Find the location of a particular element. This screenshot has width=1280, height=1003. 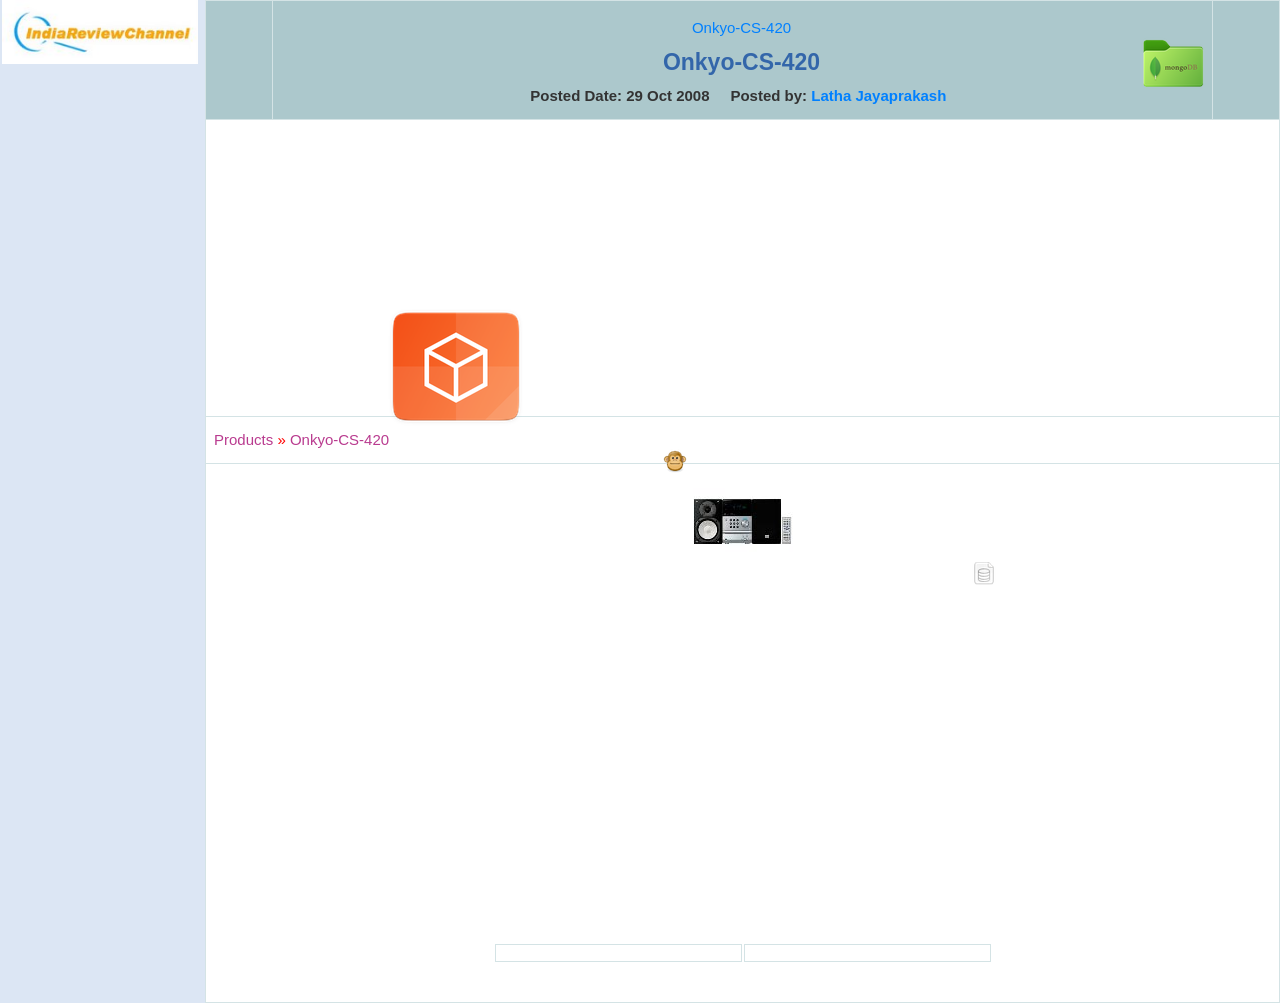

monkey face emoji for expressing playfulness is located at coordinates (675, 461).